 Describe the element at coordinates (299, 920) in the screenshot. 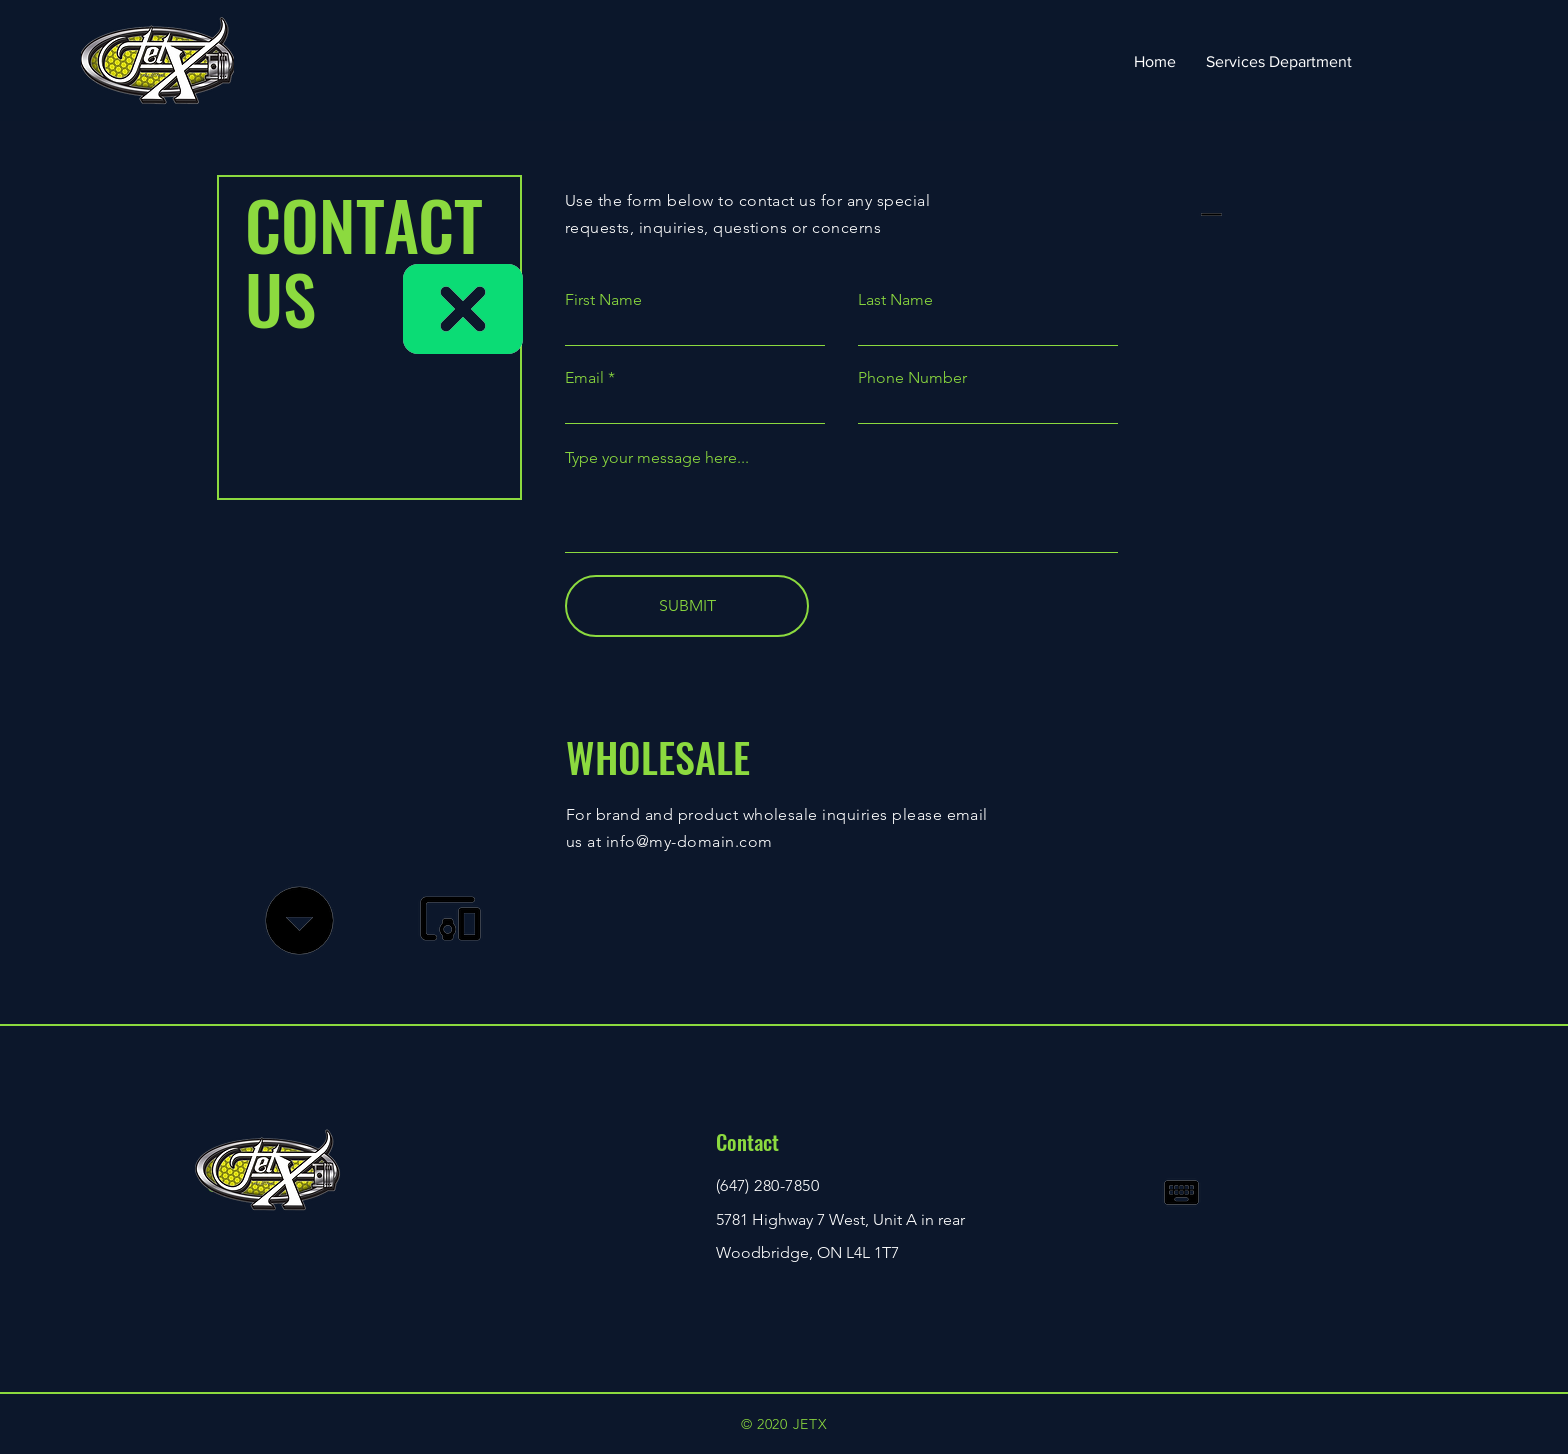

I see `tap to expand dropdown menu` at that location.